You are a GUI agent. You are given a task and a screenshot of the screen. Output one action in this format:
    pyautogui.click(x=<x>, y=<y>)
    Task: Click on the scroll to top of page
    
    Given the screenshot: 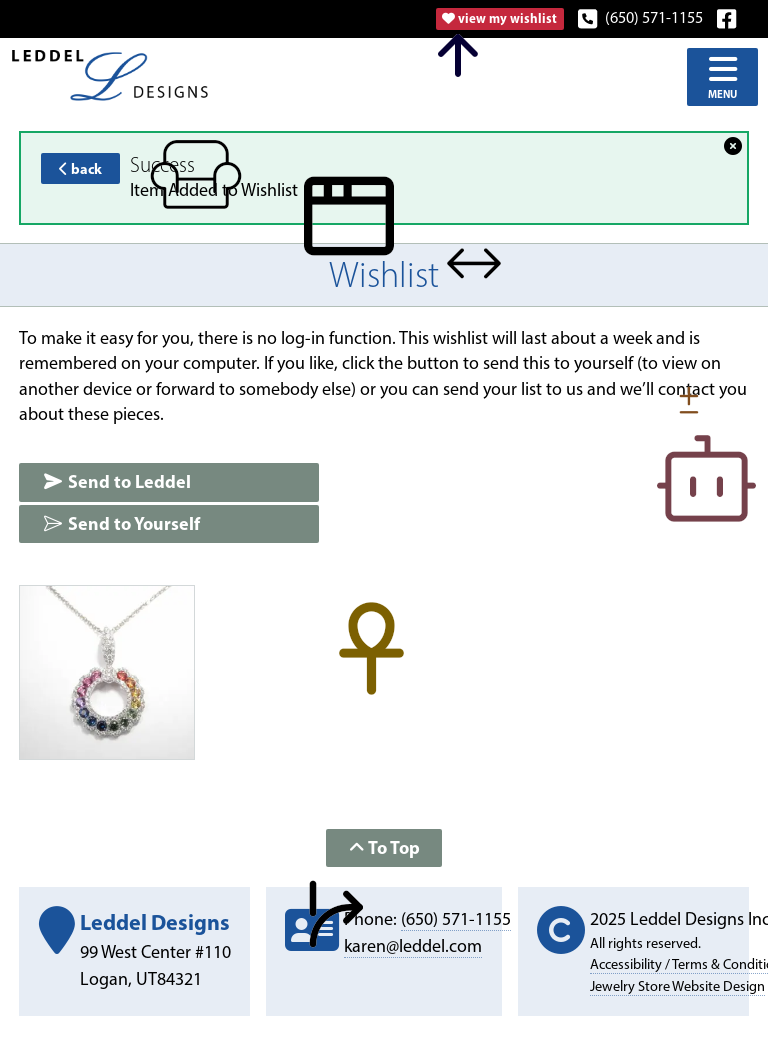 What is the action you would take?
    pyautogui.click(x=457, y=57)
    